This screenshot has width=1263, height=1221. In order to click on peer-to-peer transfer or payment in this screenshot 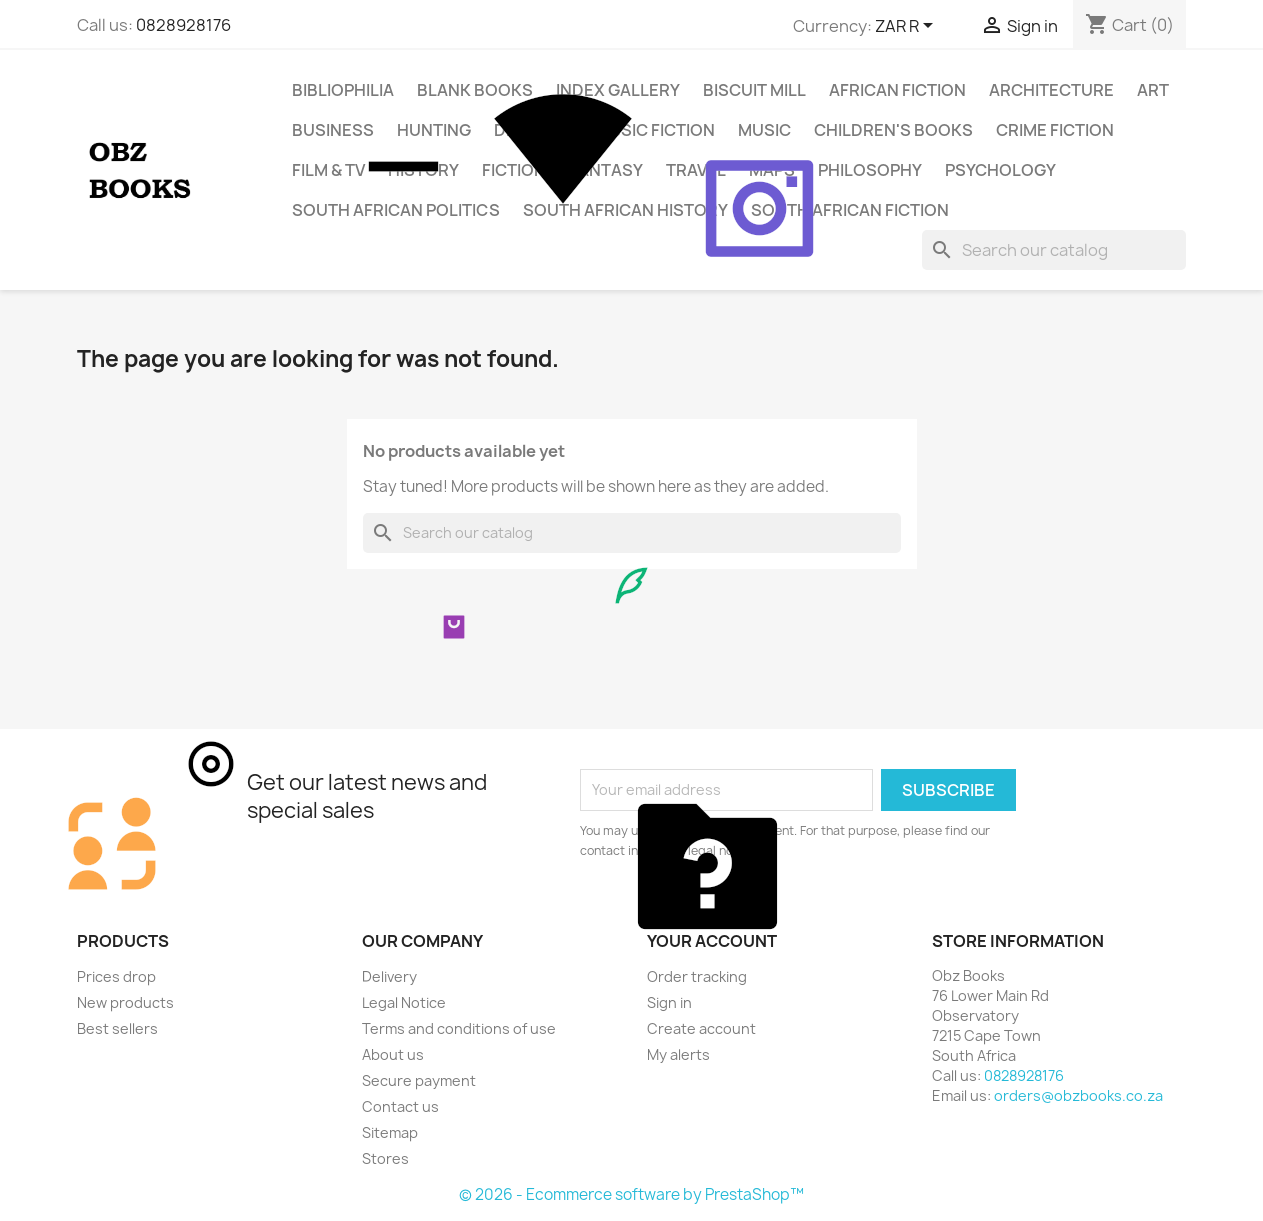, I will do `click(112, 846)`.